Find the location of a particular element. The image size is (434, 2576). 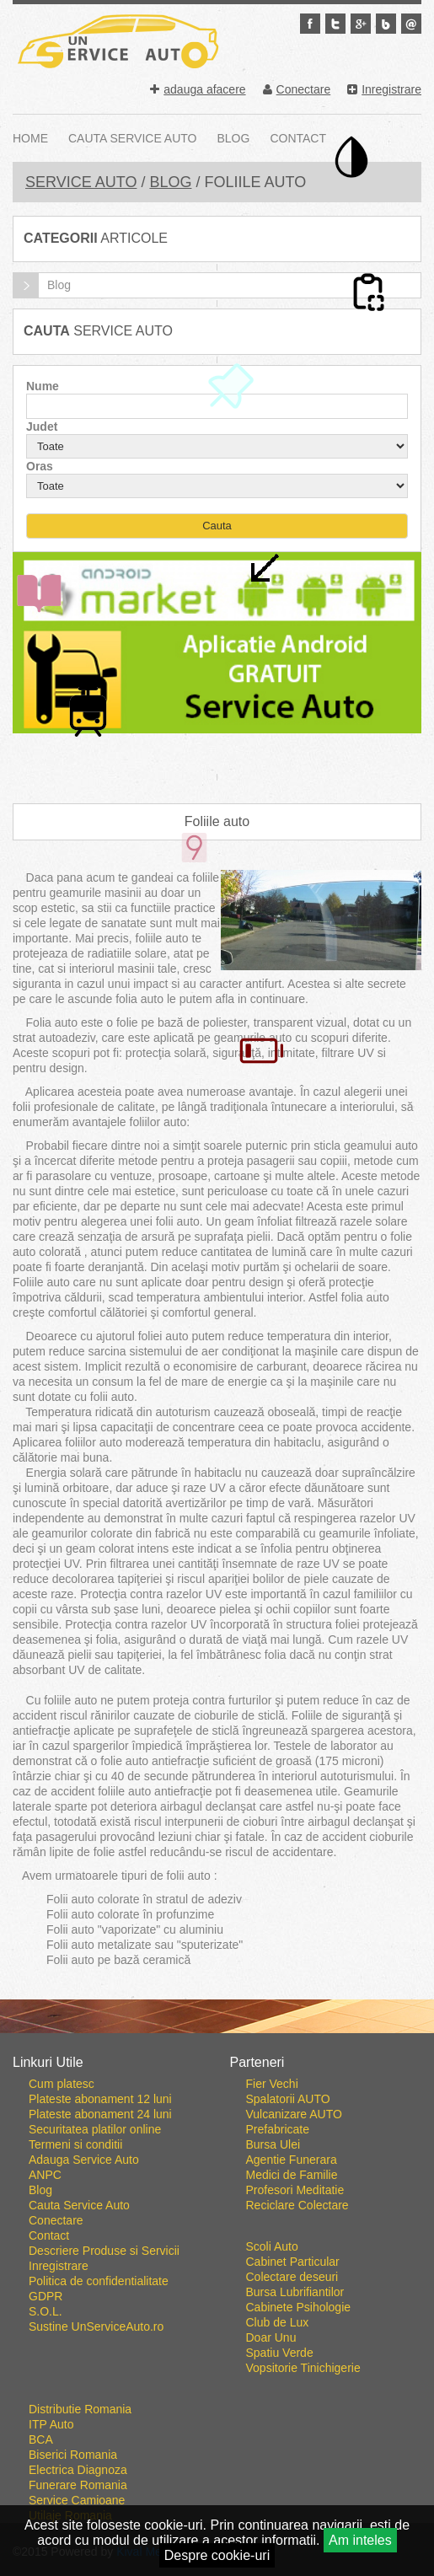

indicates the number nine in a sequence or list is located at coordinates (194, 847).